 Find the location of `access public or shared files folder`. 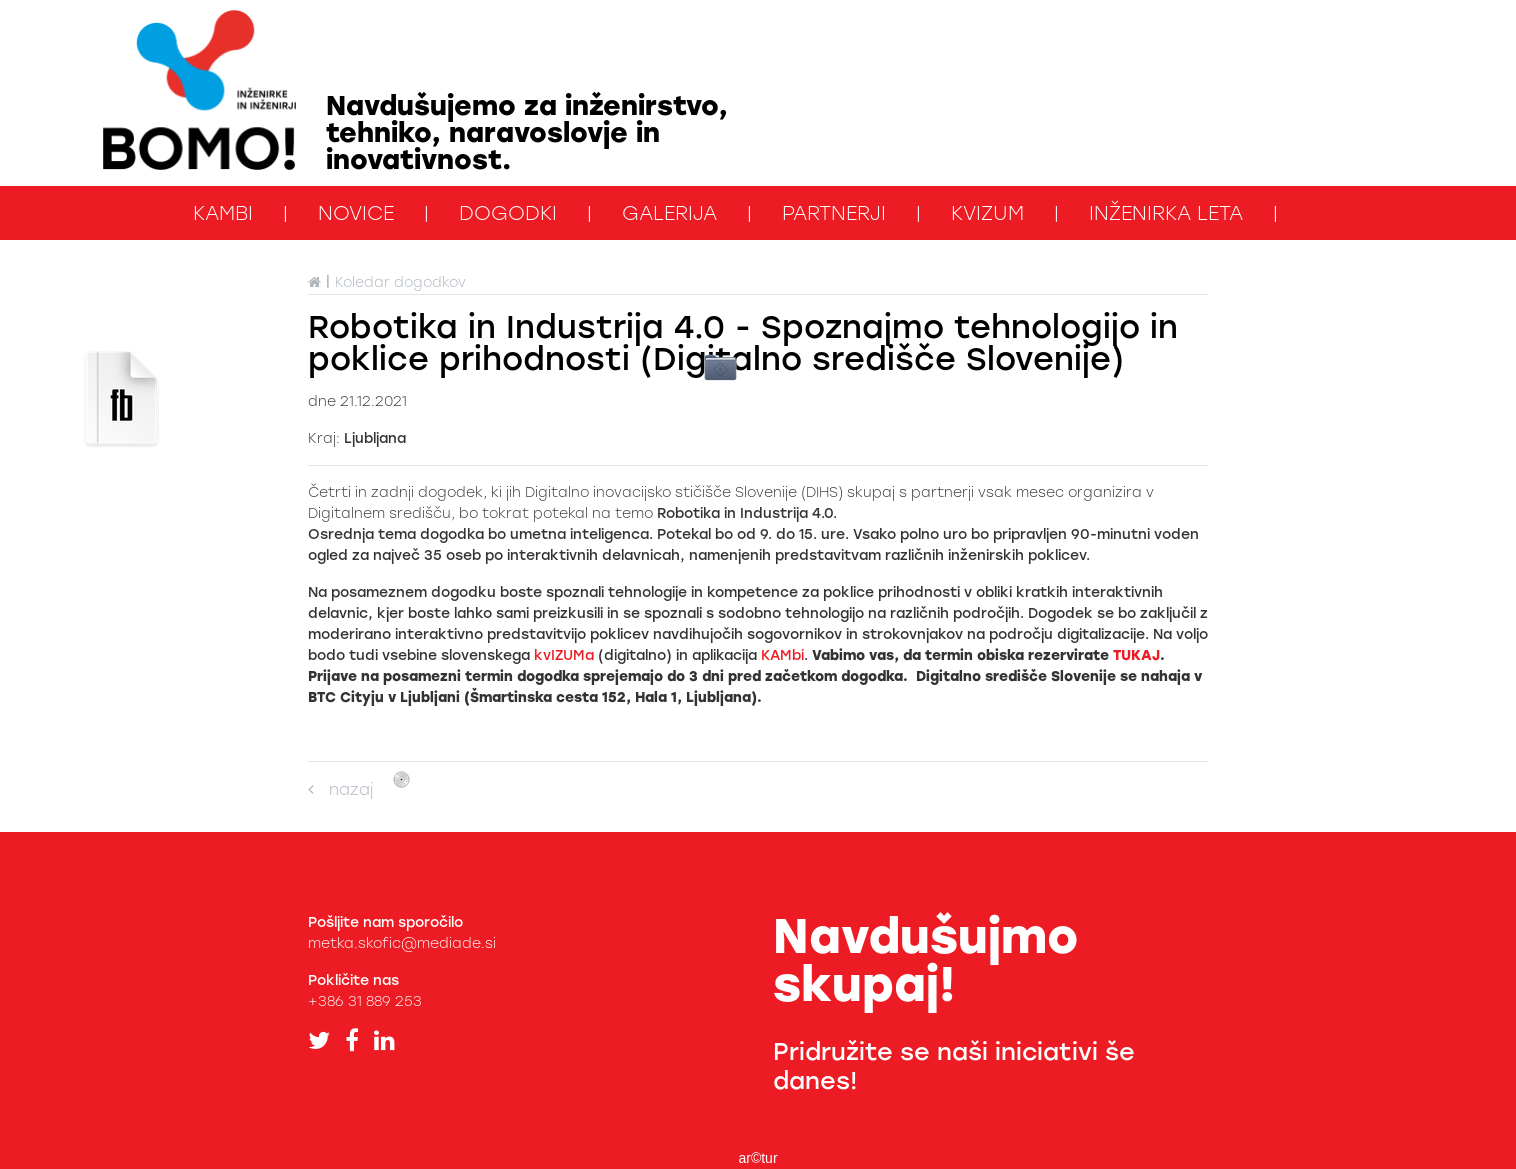

access public or shared files folder is located at coordinates (720, 367).